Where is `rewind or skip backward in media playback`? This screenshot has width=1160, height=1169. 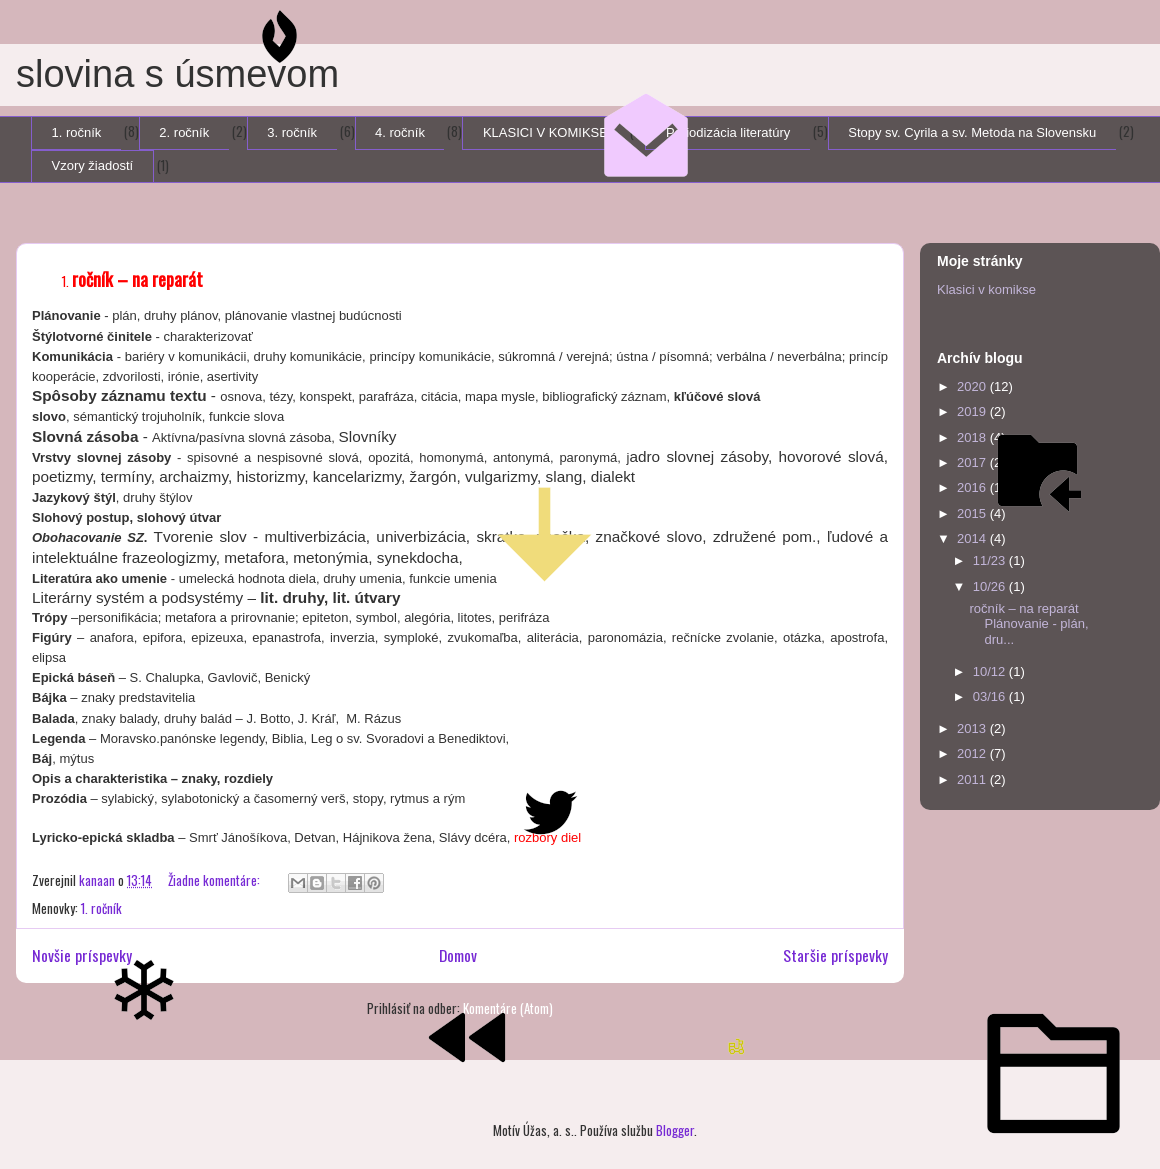
rewind or skip backward in media playback is located at coordinates (469, 1037).